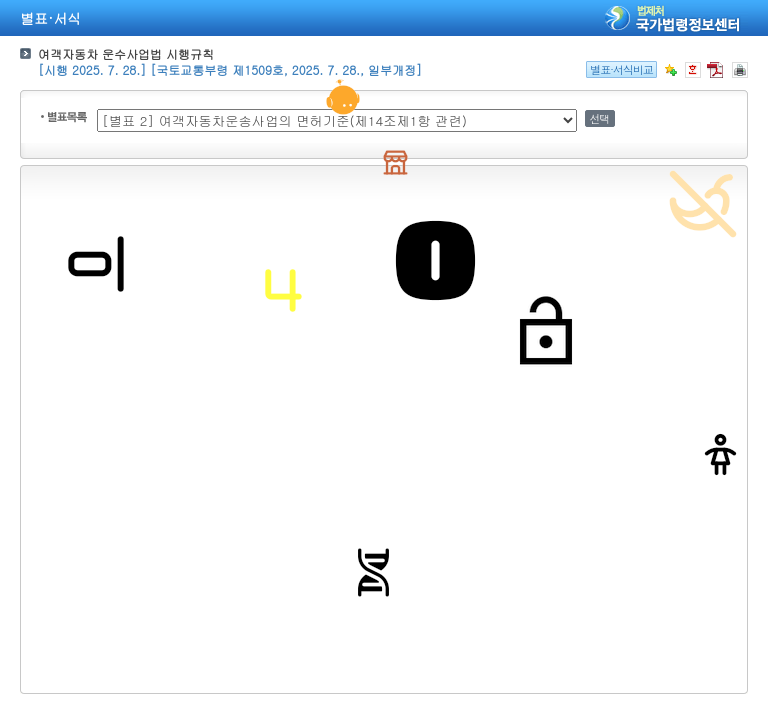 The image size is (768, 720). I want to click on access genetic or biological information, so click(373, 572).